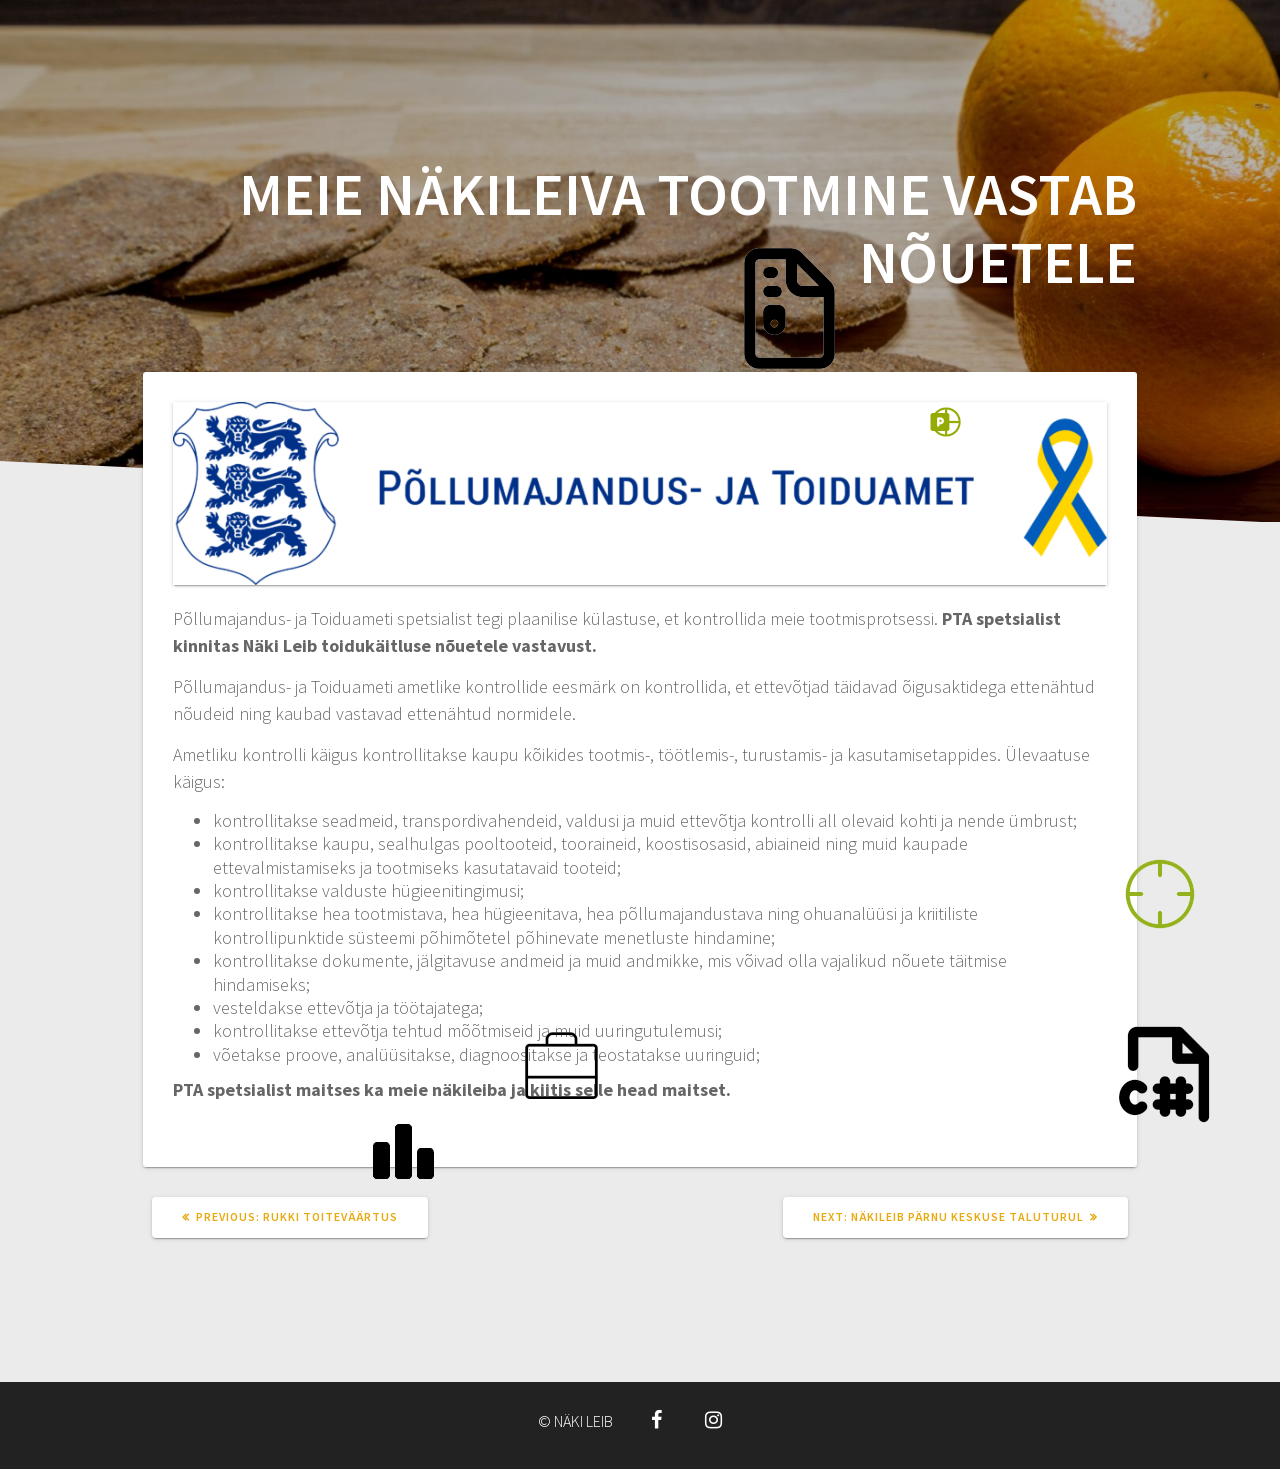 This screenshot has height=1469, width=1280. Describe the element at coordinates (561, 1068) in the screenshot. I see `access travel or trip details` at that location.